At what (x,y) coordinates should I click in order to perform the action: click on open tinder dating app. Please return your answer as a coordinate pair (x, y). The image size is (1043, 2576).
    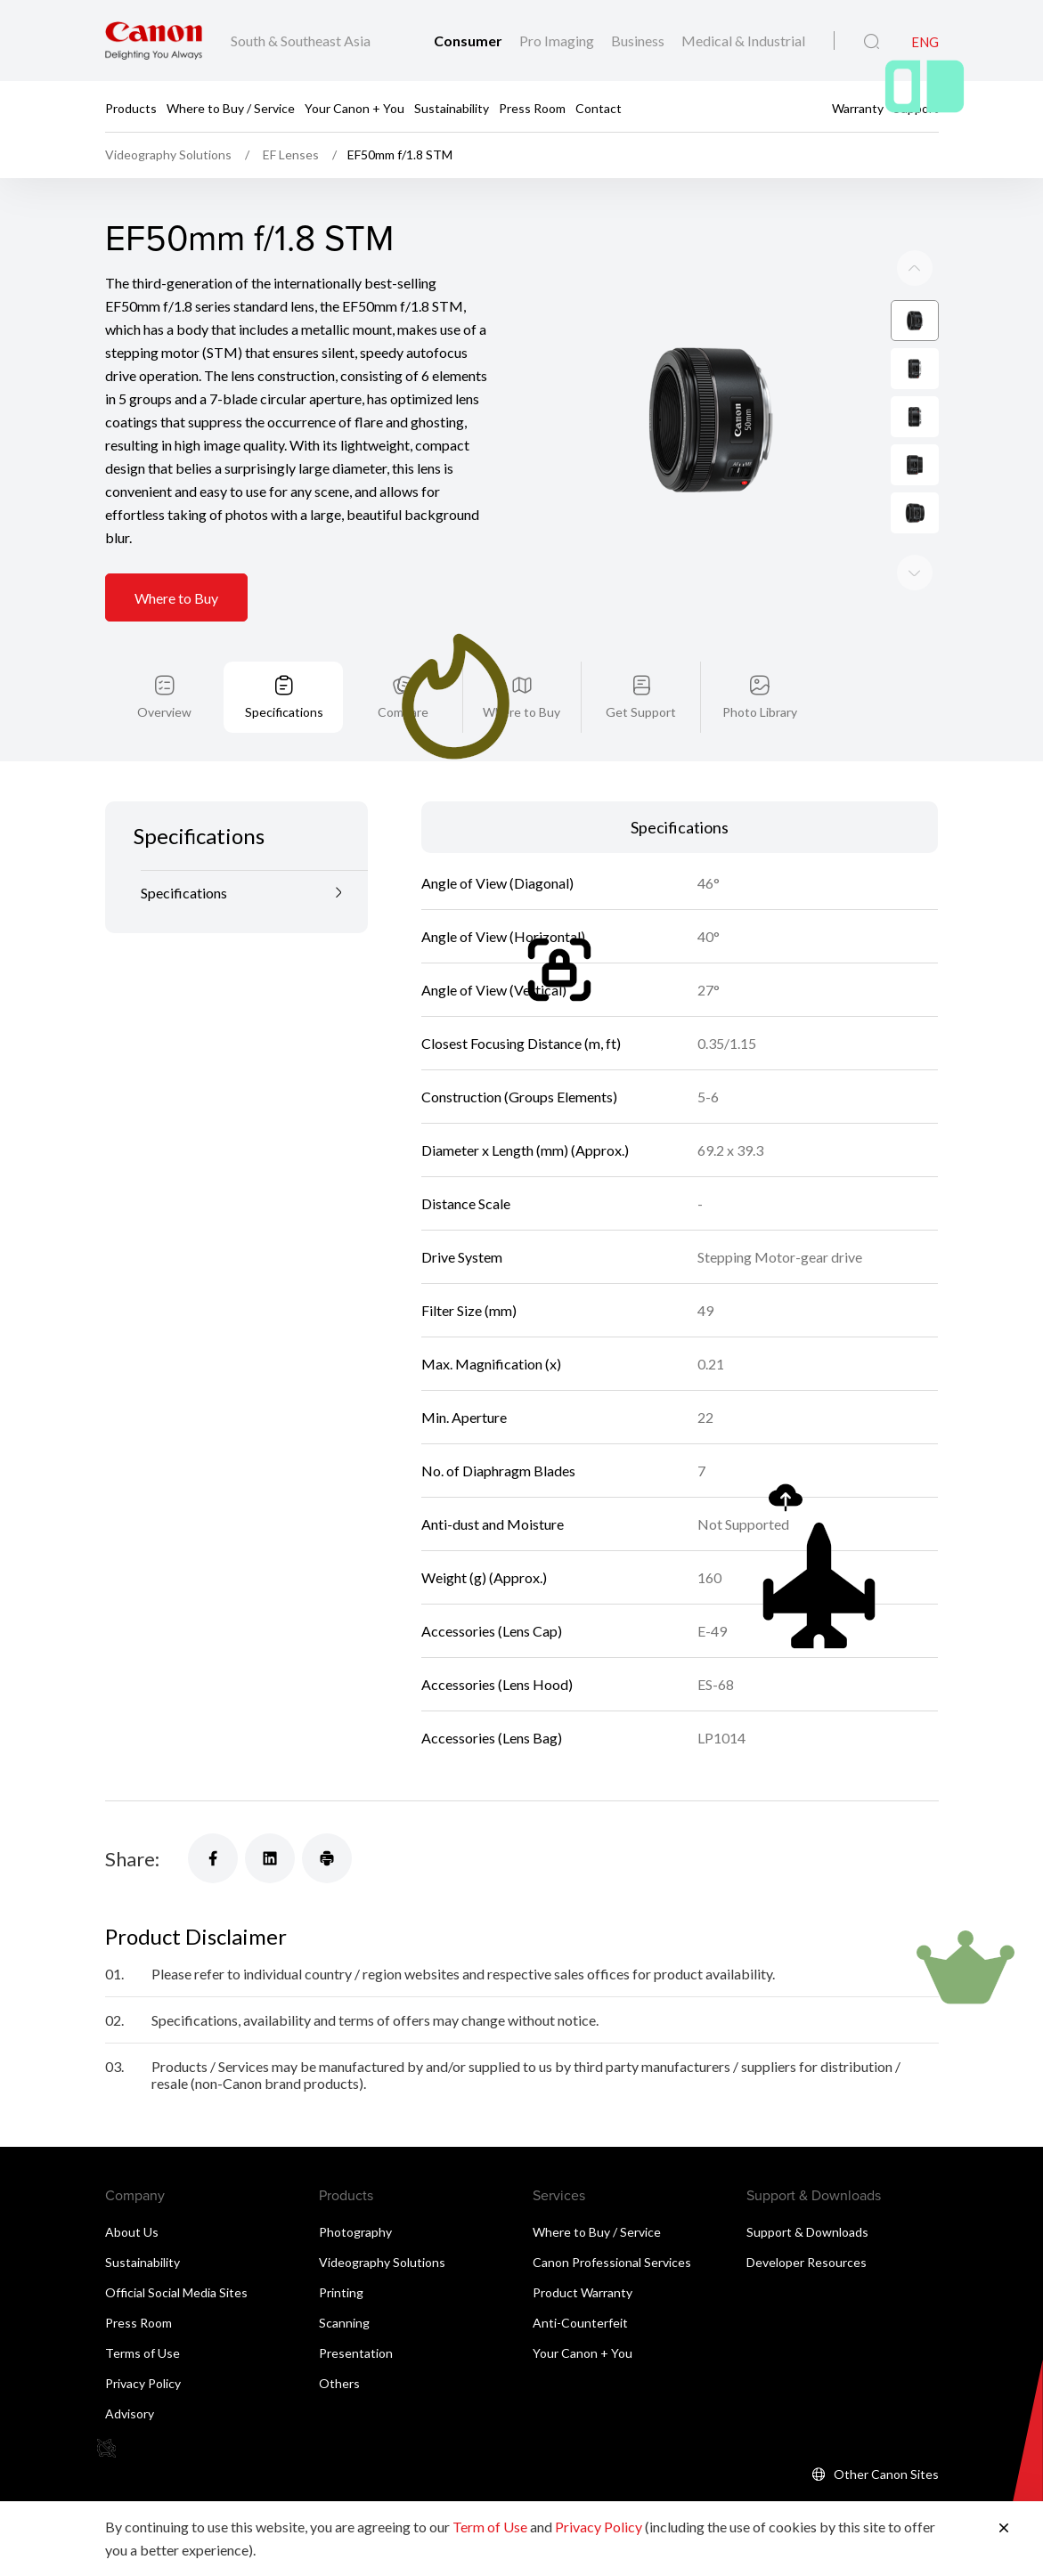
    Looking at the image, I should click on (455, 699).